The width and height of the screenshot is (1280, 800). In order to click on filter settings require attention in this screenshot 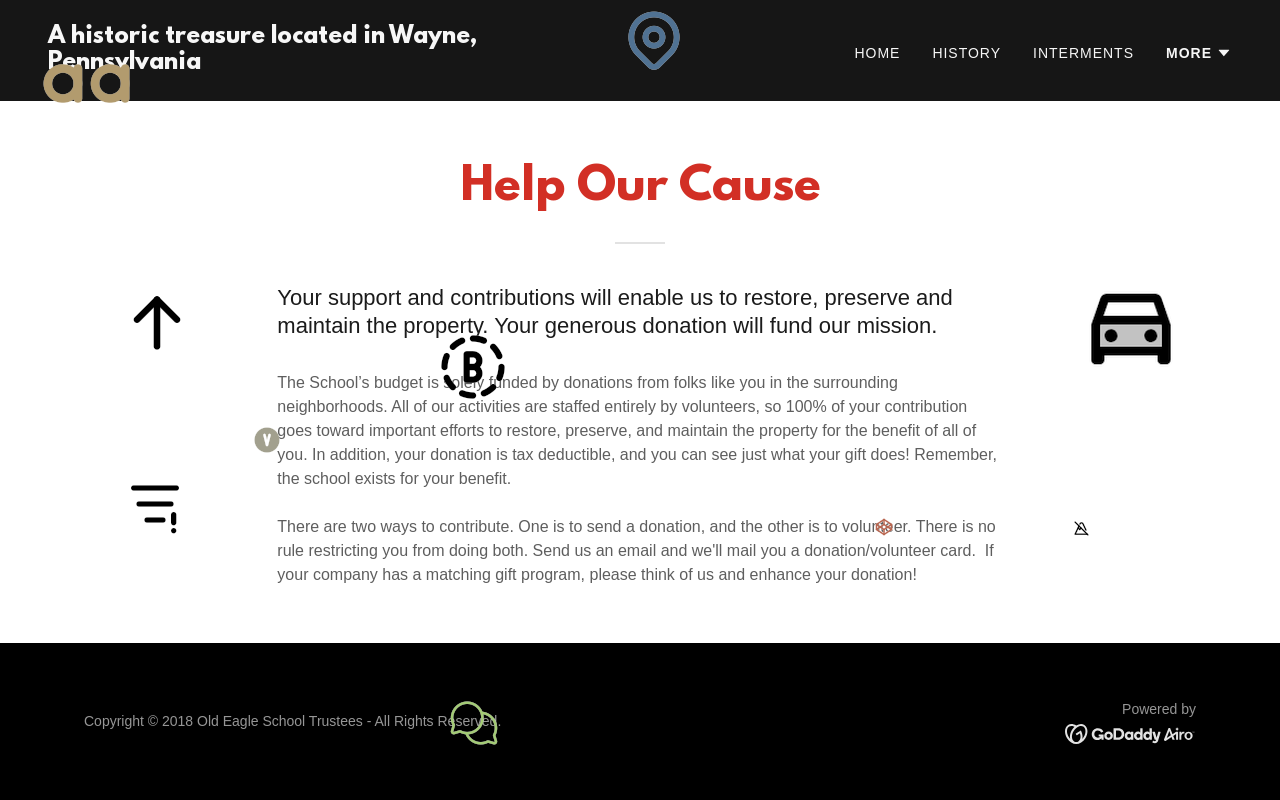, I will do `click(155, 504)`.